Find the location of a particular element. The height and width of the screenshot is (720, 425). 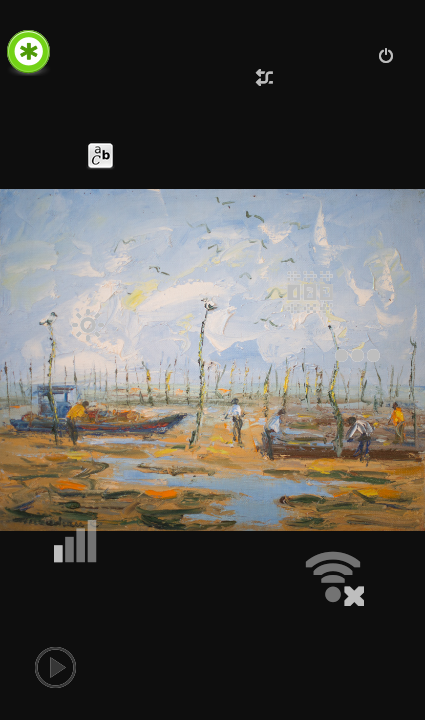

indicates no wireless network connection is located at coordinates (333, 575).